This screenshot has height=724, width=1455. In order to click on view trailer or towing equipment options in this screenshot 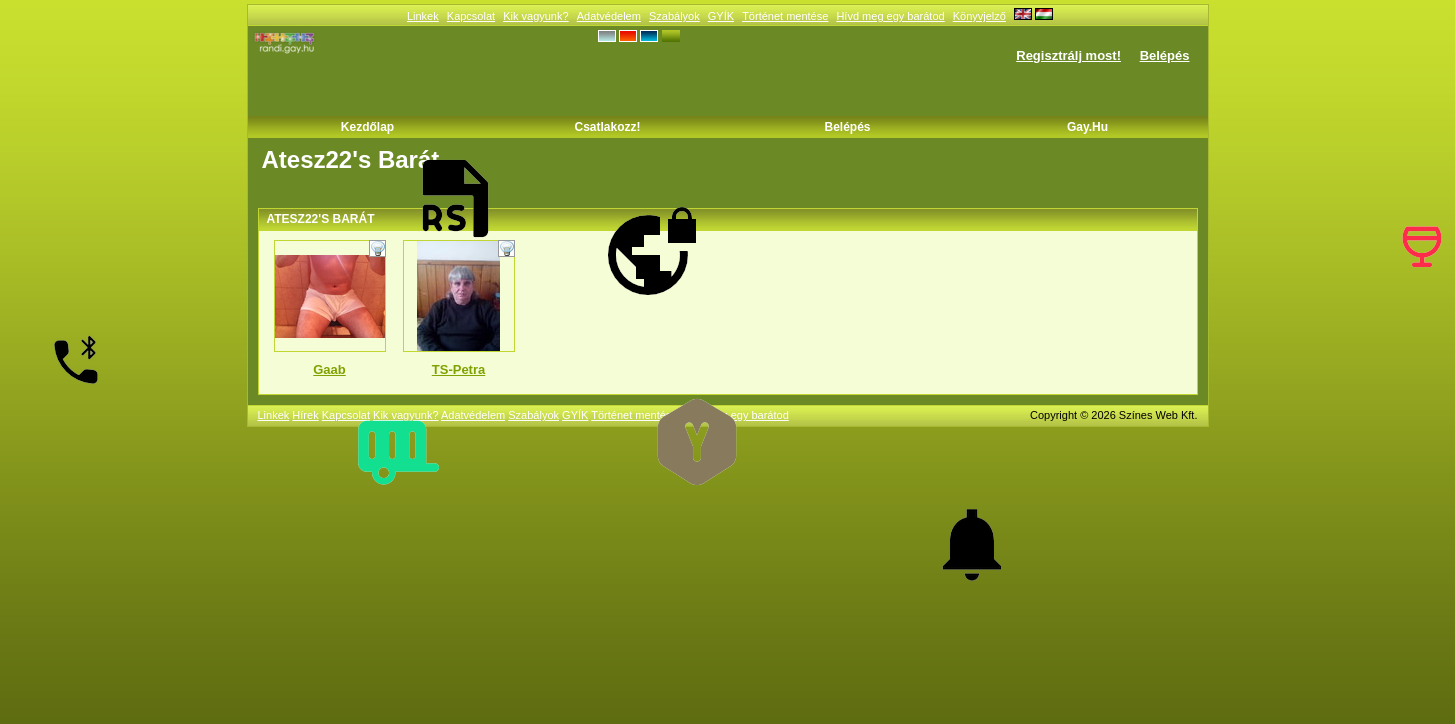, I will do `click(396, 450)`.